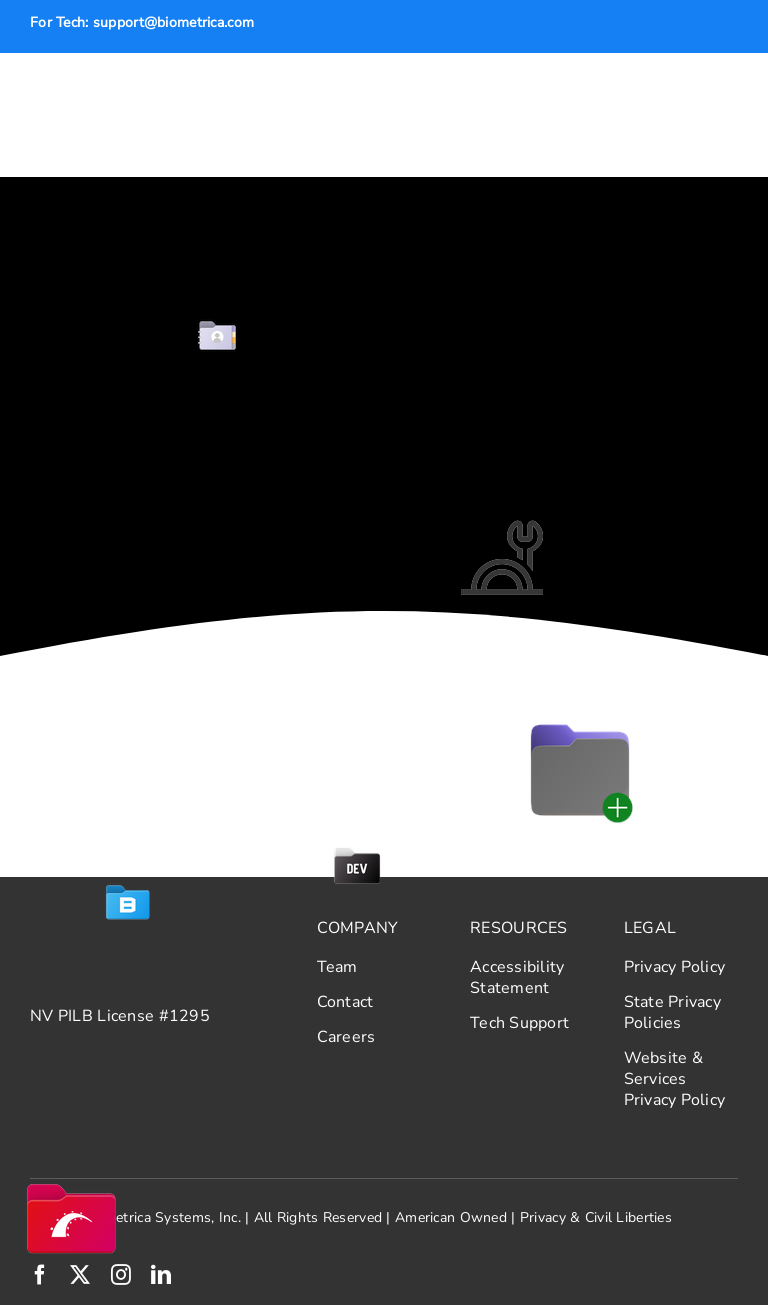 The height and width of the screenshot is (1305, 768). I want to click on access engineering or developer tools, so click(502, 559).